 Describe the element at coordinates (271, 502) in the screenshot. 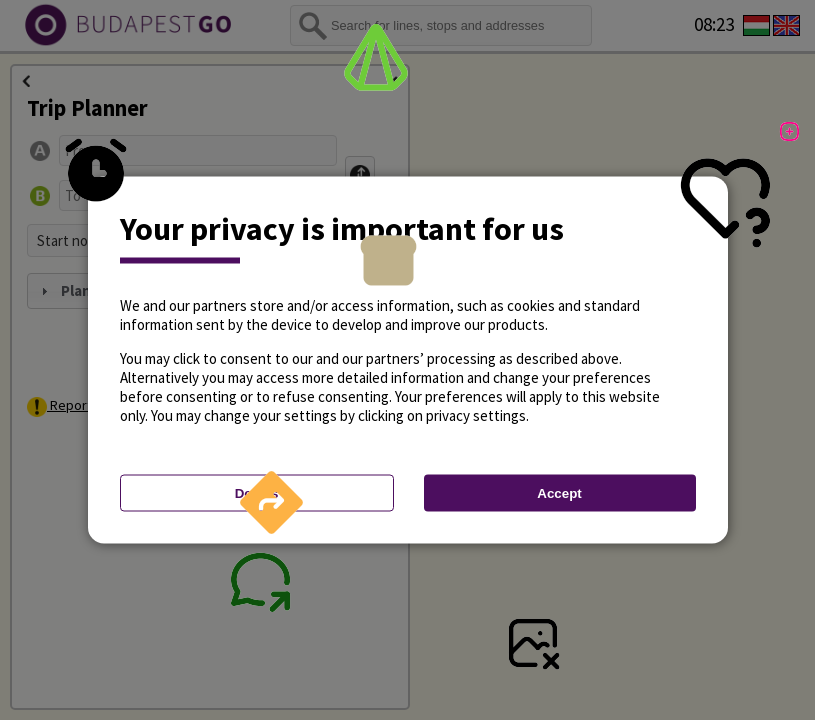

I see `navigate to directions or routing options` at that location.